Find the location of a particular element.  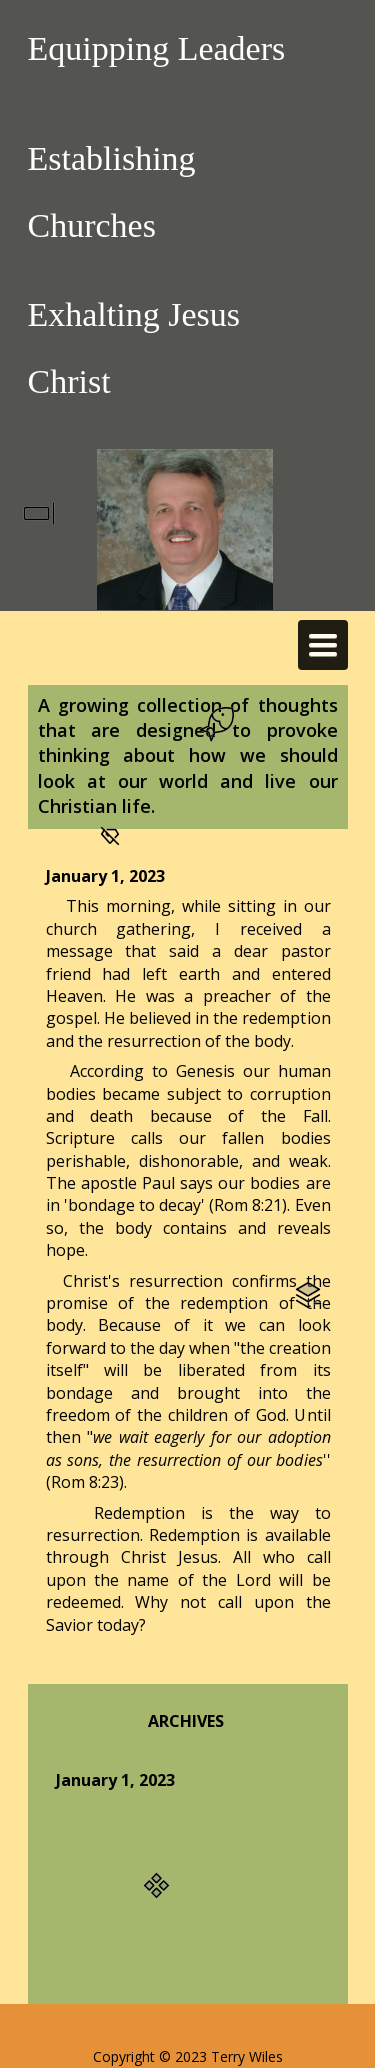

align content to the right is located at coordinates (39, 513).